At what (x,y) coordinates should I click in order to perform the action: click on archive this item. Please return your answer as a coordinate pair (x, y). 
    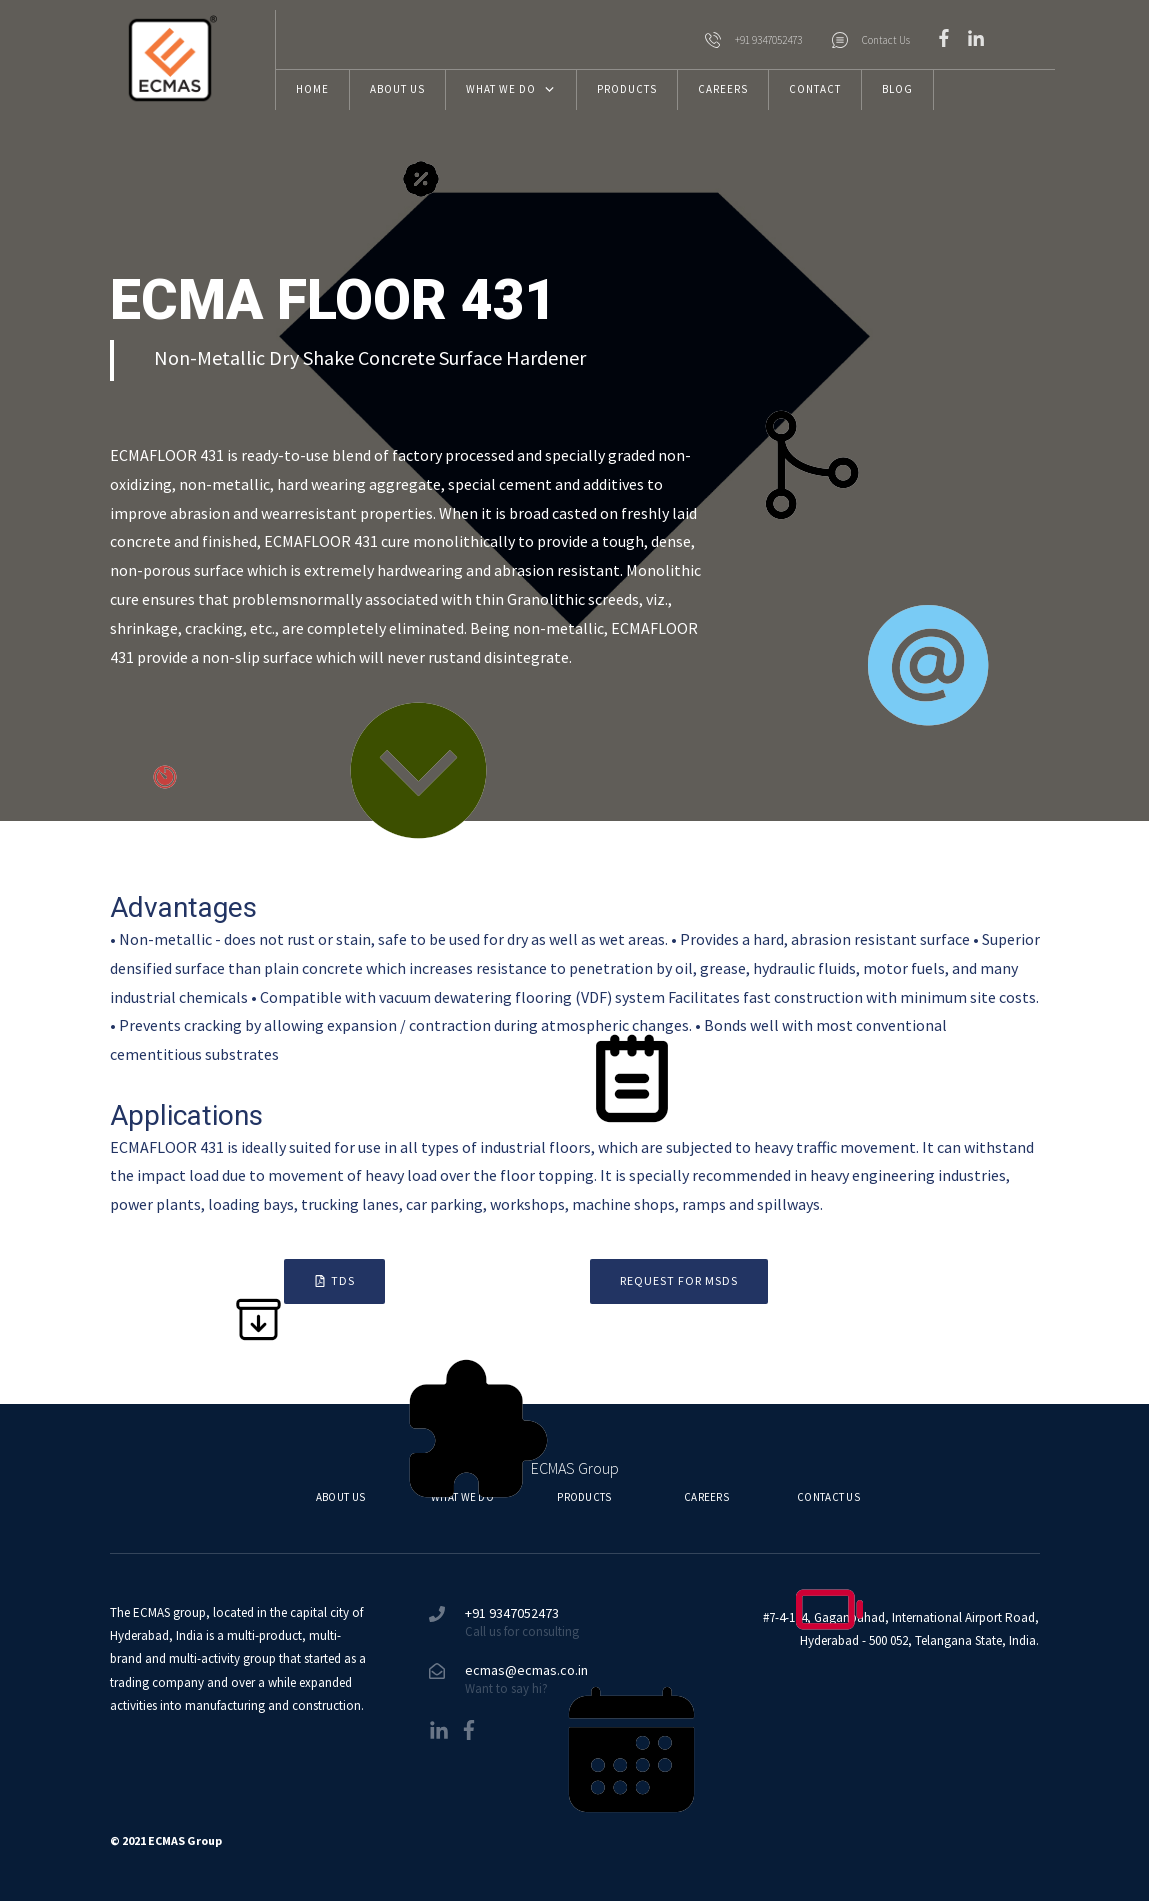
    Looking at the image, I should click on (258, 1319).